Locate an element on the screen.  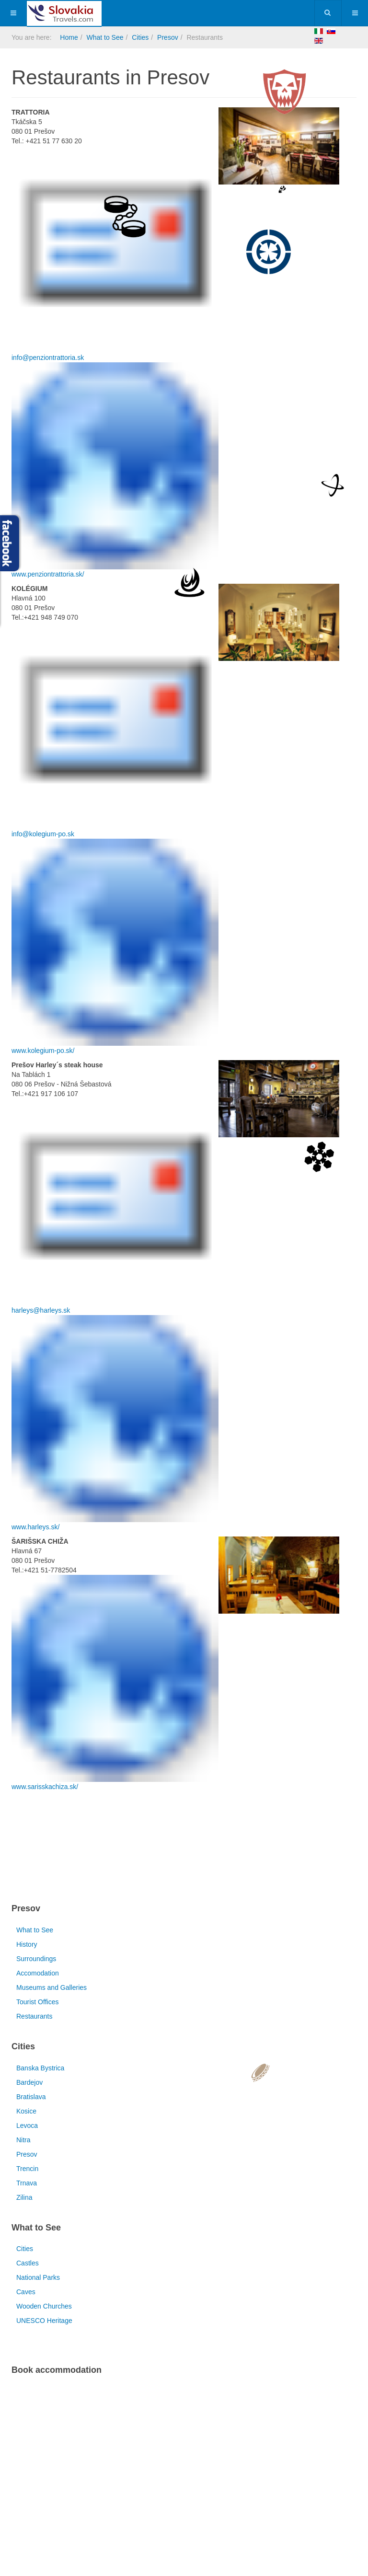
indicates a prisoner or captive character status is located at coordinates (125, 216).